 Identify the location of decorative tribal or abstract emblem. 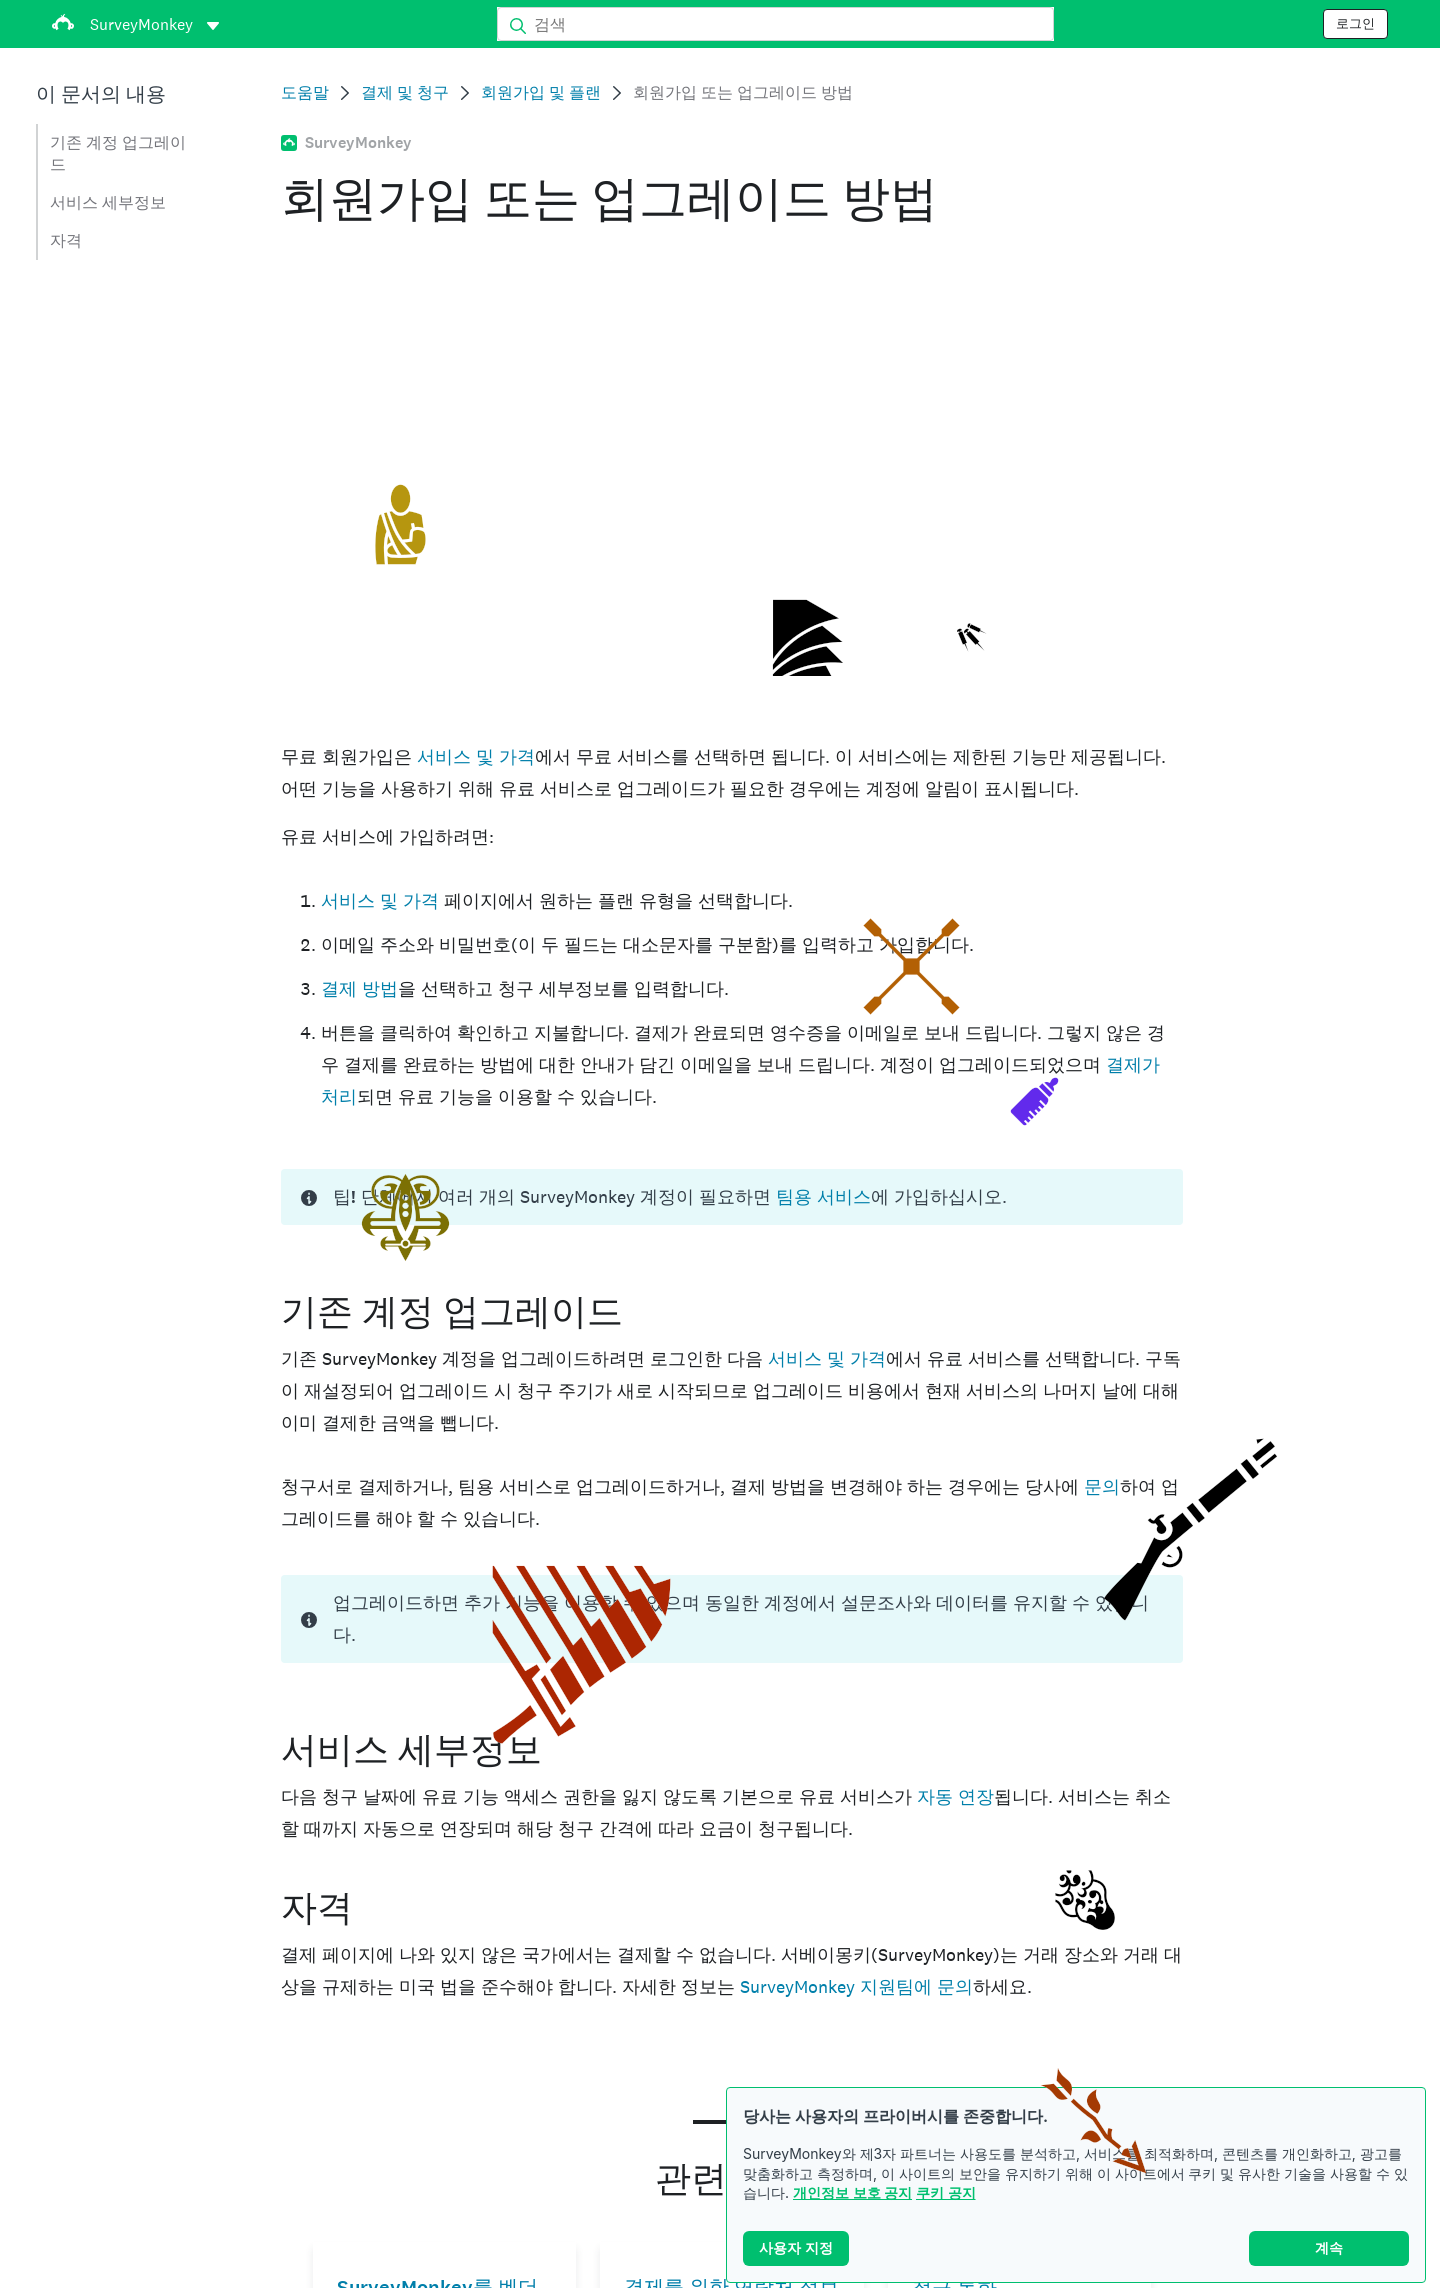
(405, 1217).